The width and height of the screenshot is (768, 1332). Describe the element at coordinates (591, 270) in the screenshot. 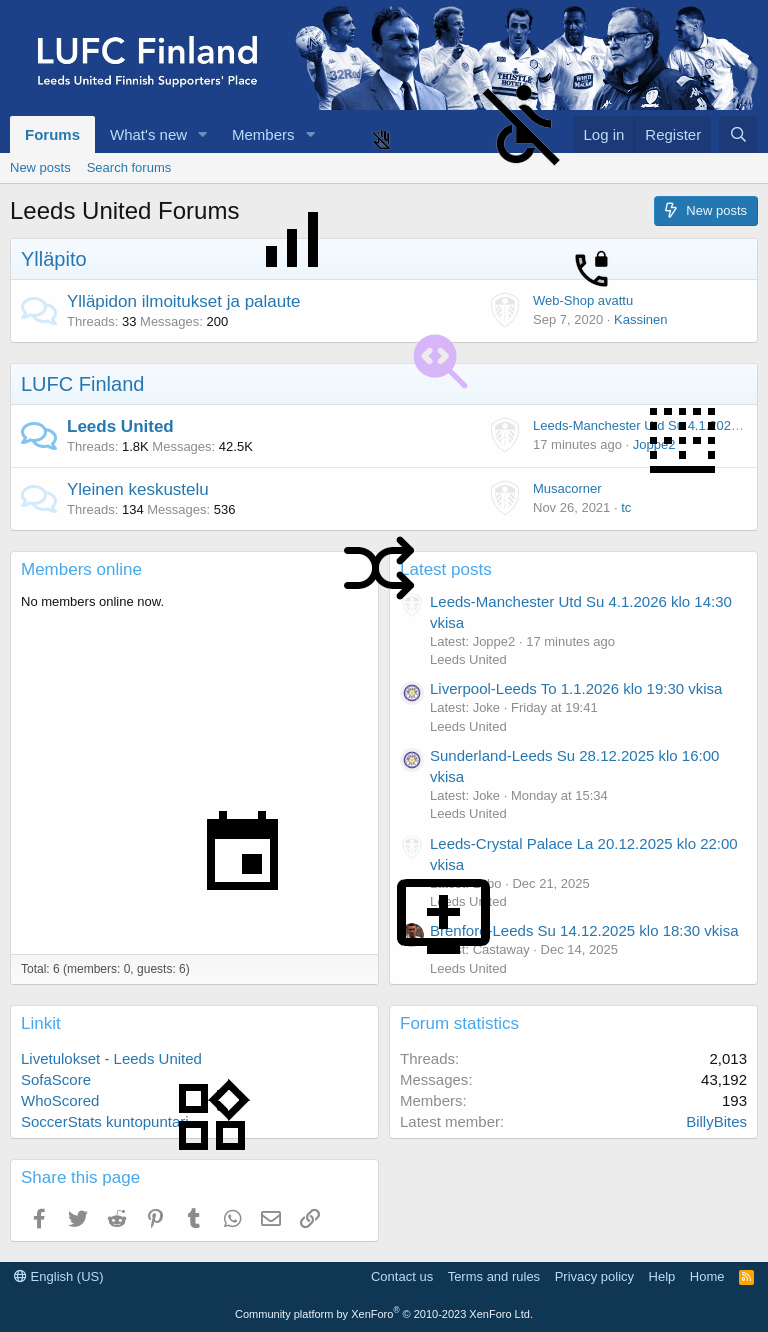

I see `indicates phone or call features are locked` at that location.